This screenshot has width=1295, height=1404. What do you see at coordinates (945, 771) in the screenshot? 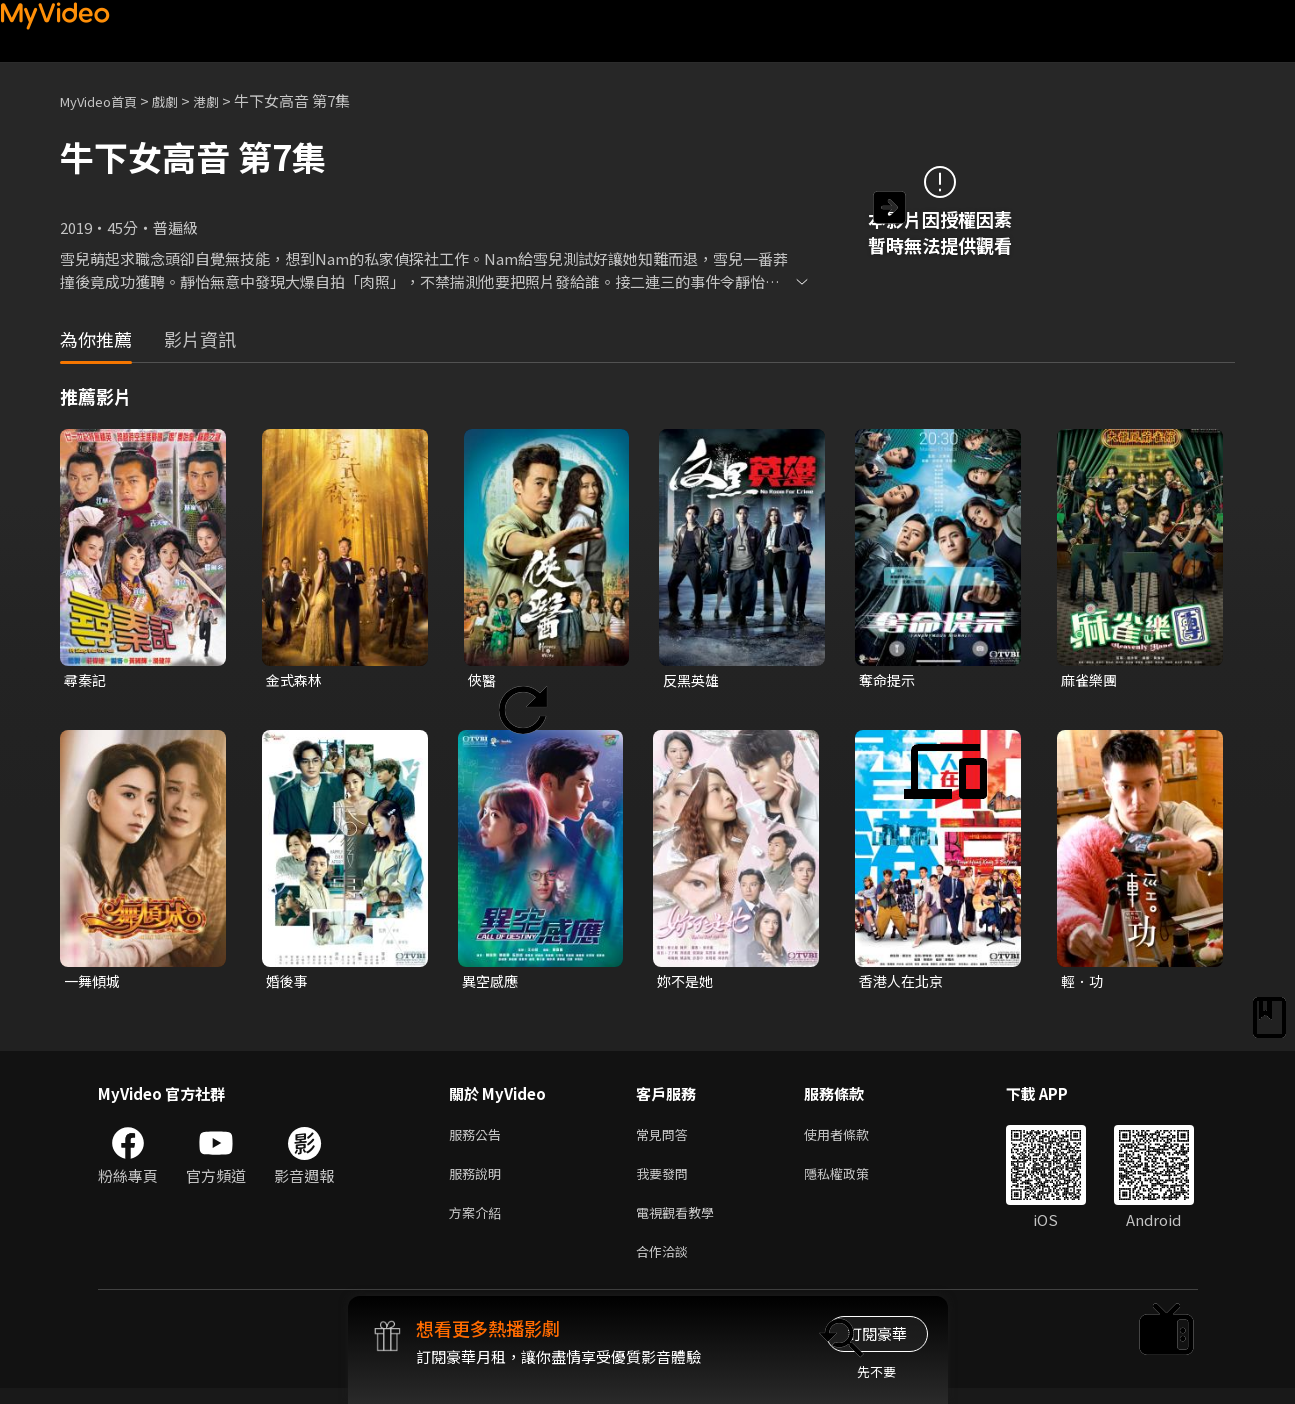
I see `manage connected devices` at bounding box center [945, 771].